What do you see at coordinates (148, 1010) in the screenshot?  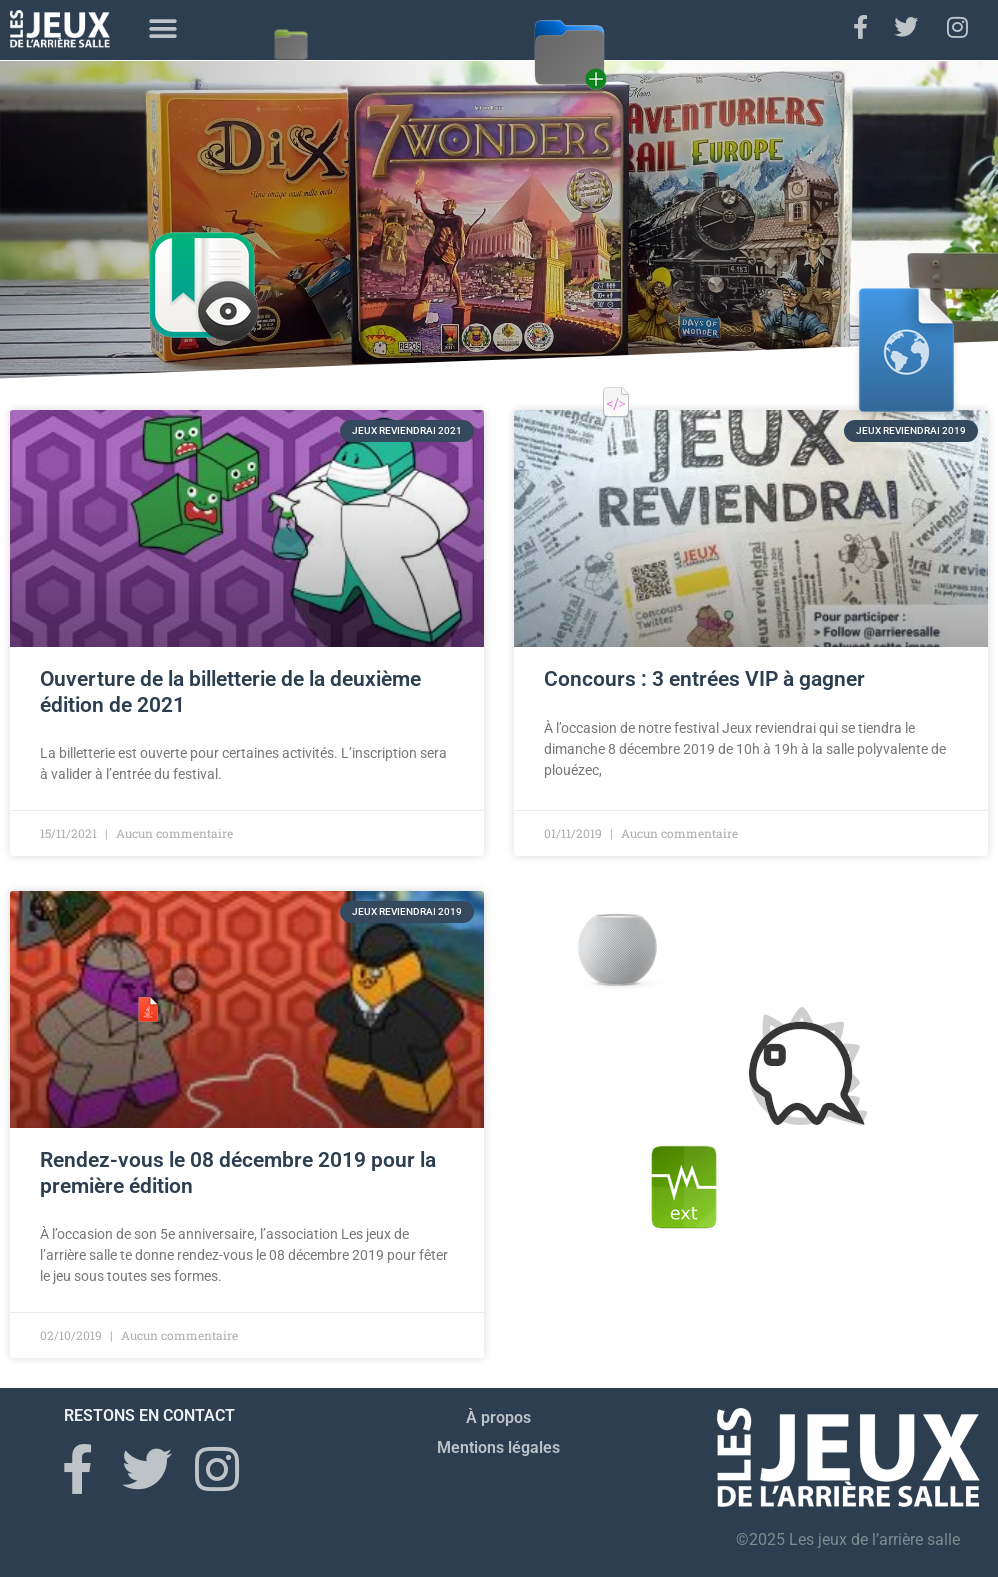 I see `java source code file` at bounding box center [148, 1010].